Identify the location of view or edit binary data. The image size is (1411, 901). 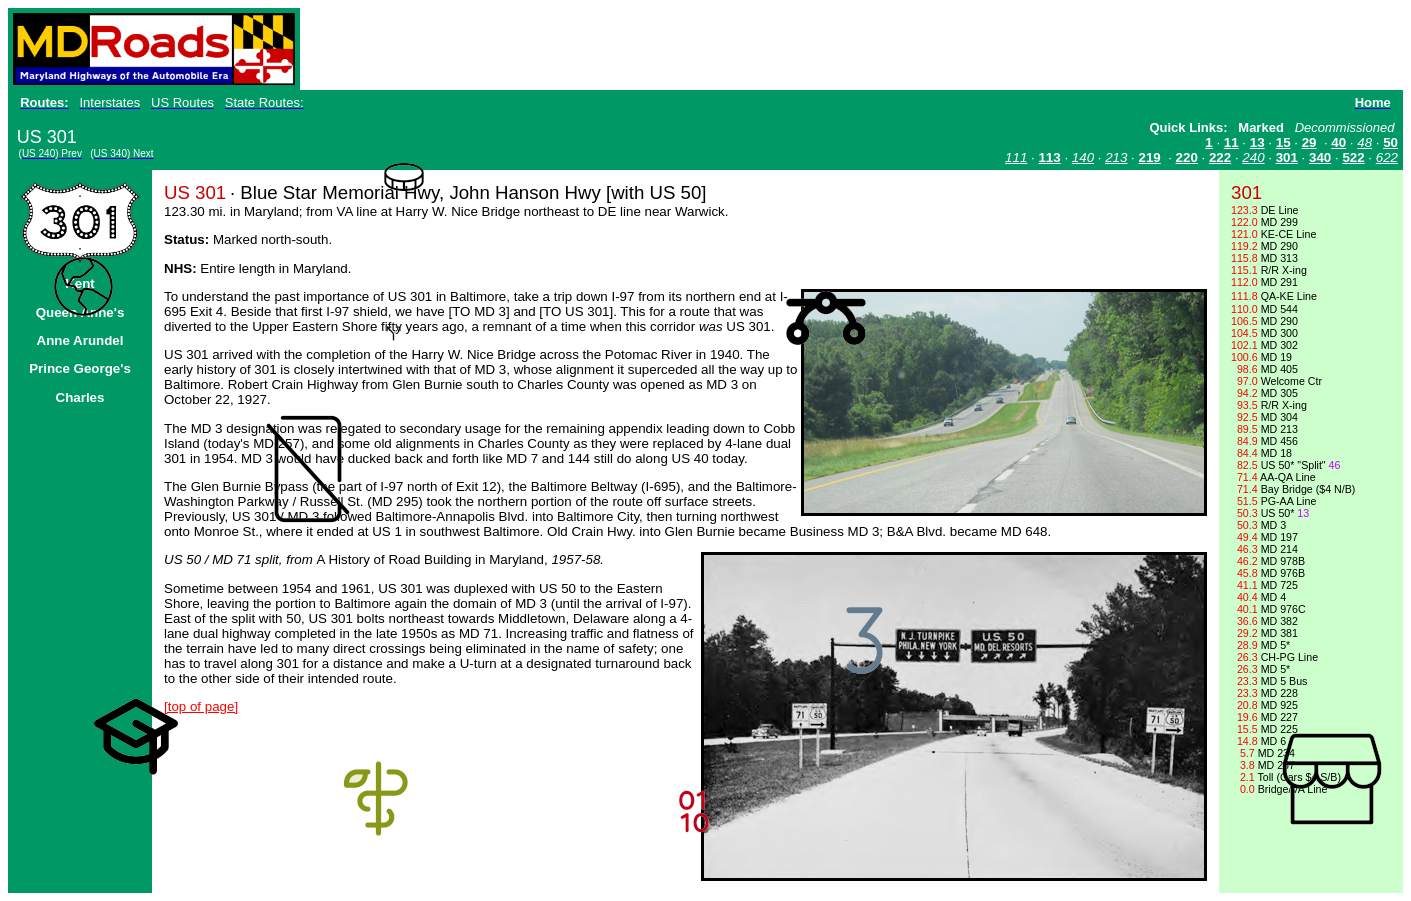
(693, 811).